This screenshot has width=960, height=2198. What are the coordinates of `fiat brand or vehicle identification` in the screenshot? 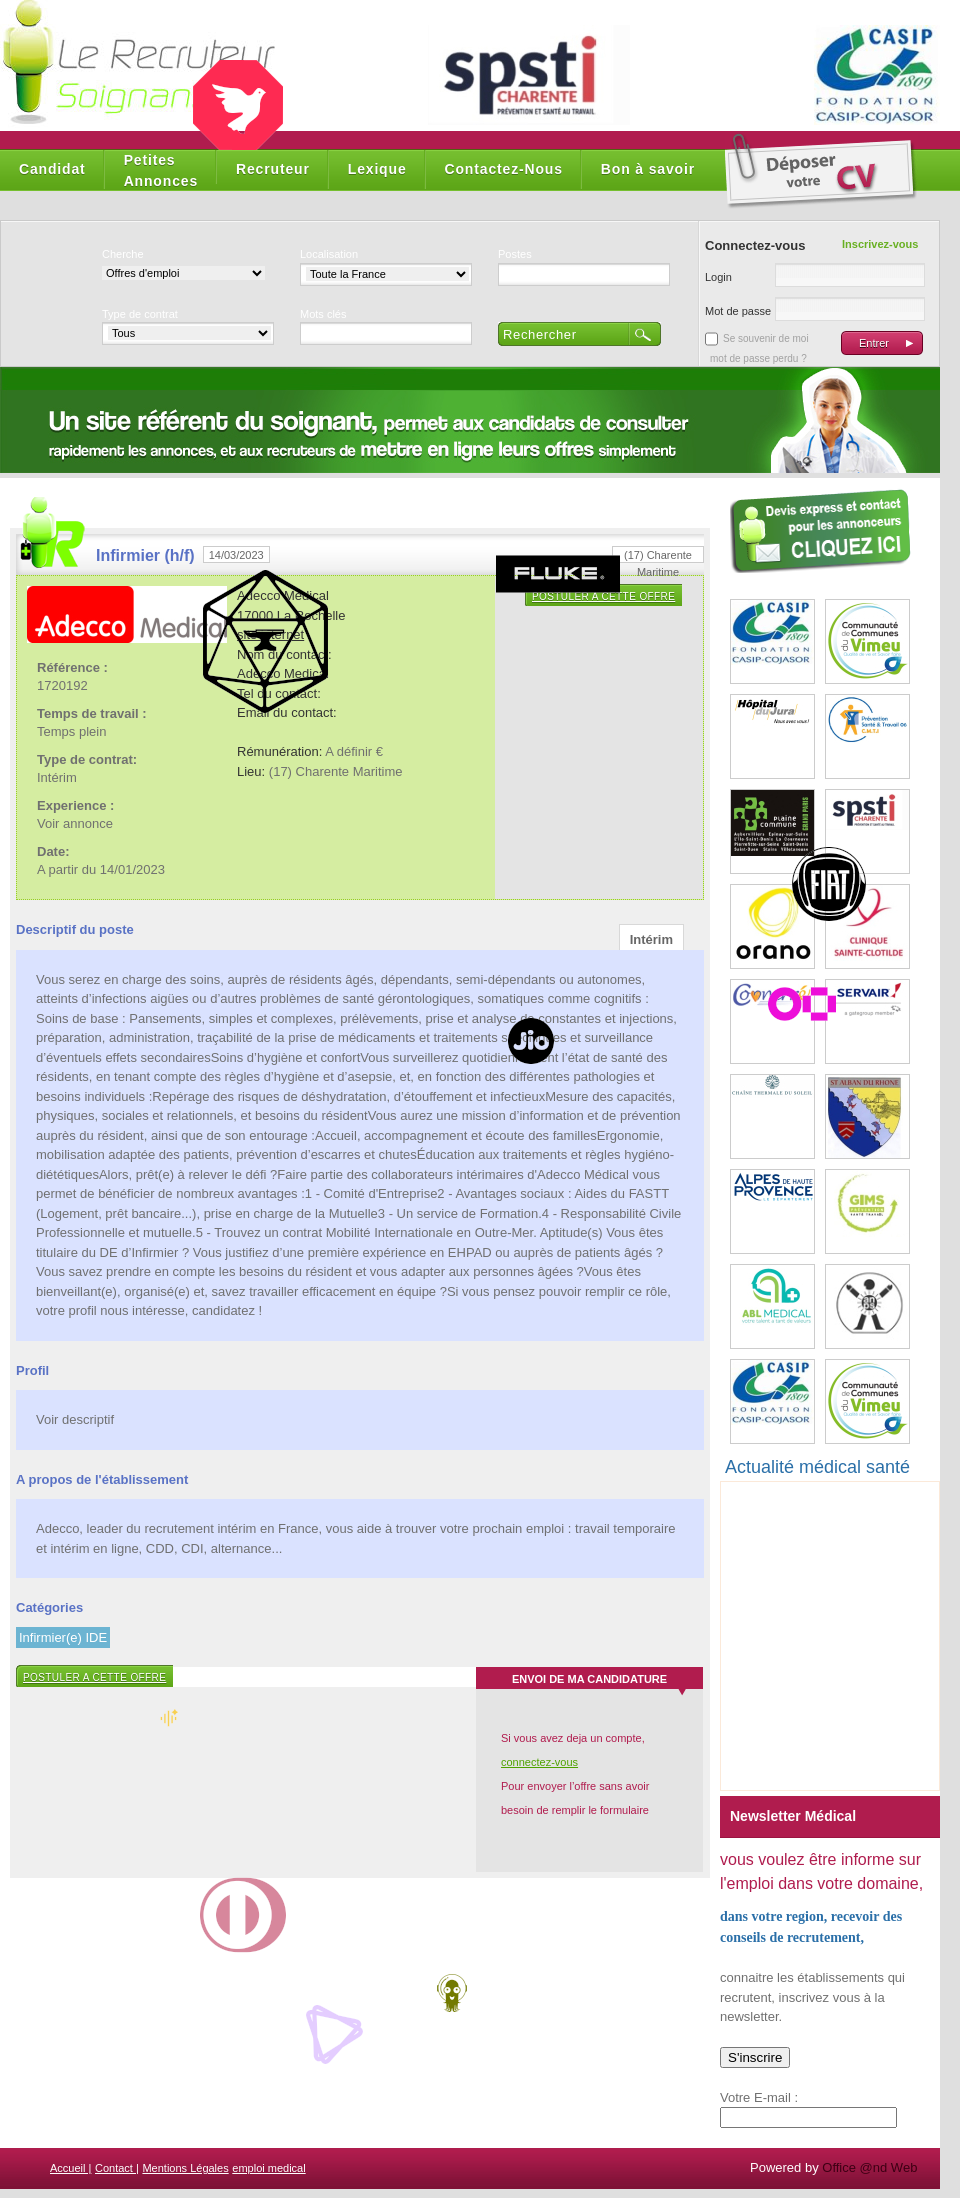 It's located at (829, 884).